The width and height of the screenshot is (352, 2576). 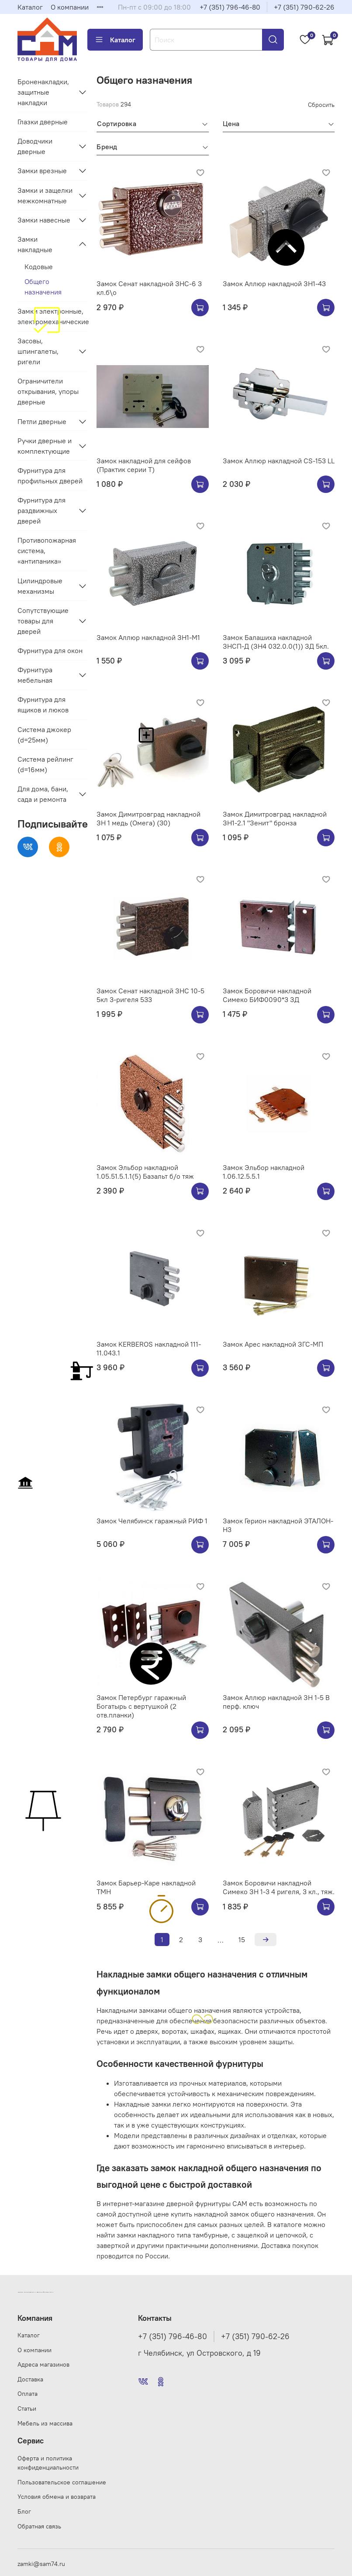 I want to click on add a new row at the top, so click(x=186, y=228).